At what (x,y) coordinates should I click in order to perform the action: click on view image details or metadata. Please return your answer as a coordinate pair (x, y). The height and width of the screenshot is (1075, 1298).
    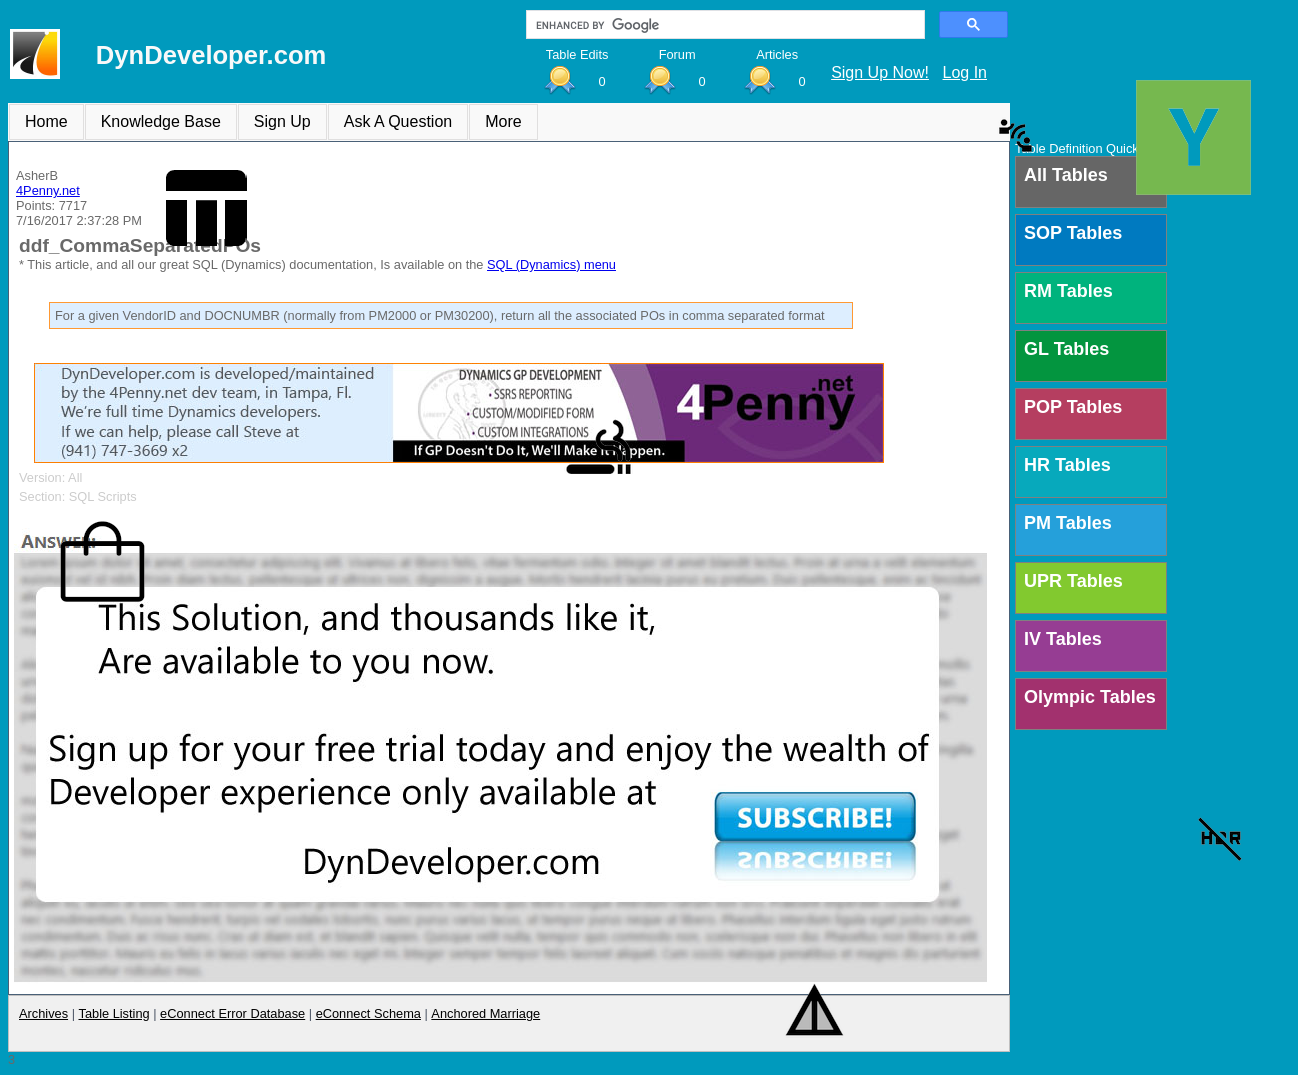
    Looking at the image, I should click on (814, 1009).